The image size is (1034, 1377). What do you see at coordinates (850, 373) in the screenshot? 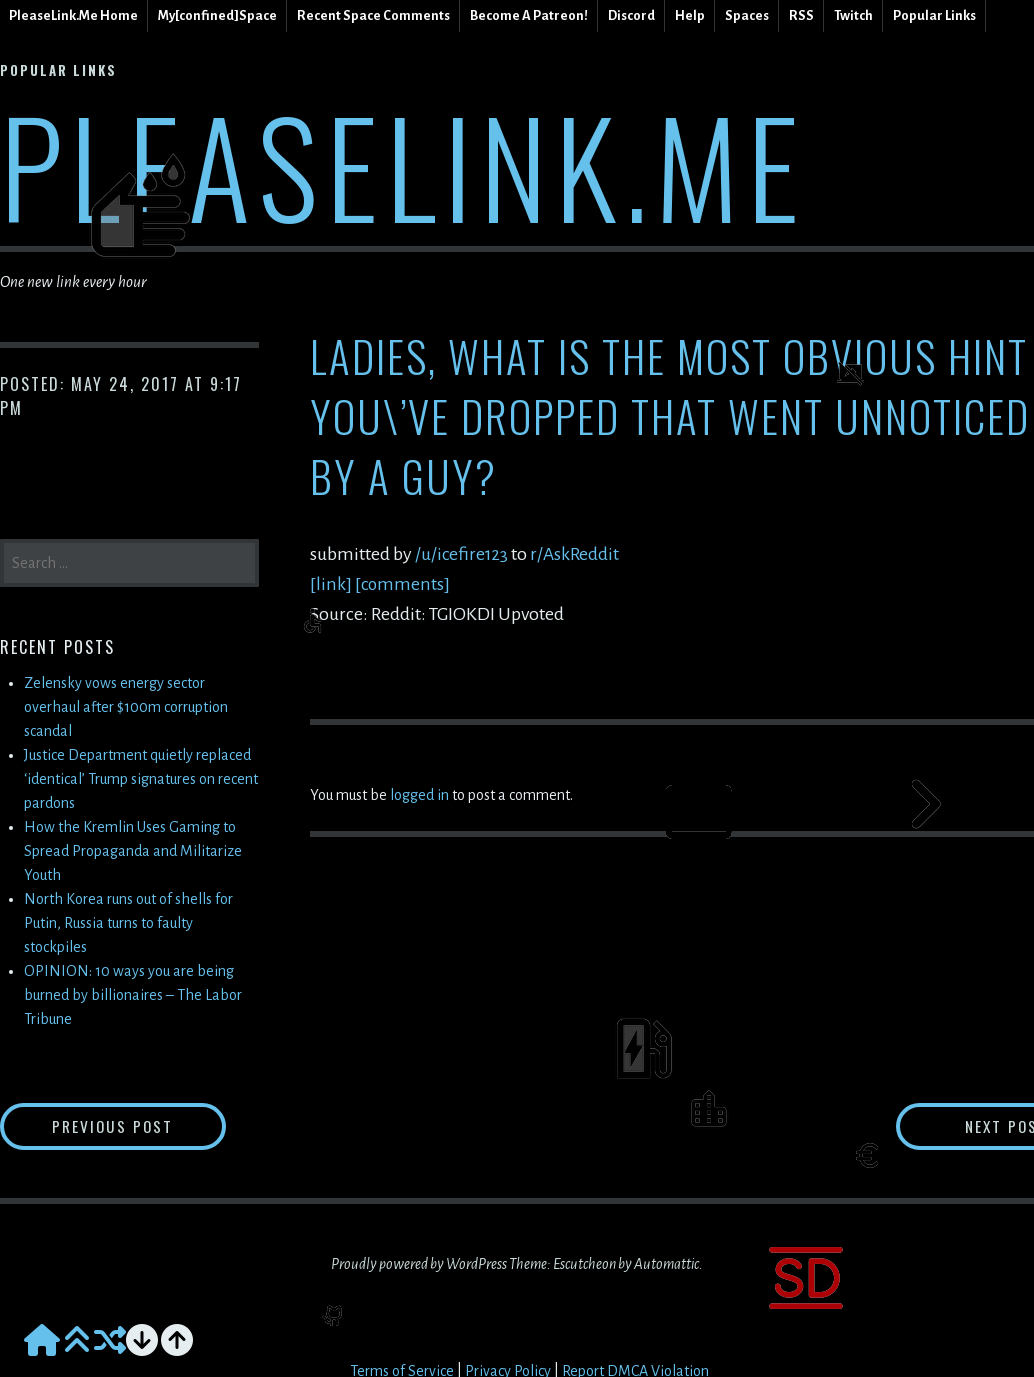
I see `stop sharing your screen` at bounding box center [850, 373].